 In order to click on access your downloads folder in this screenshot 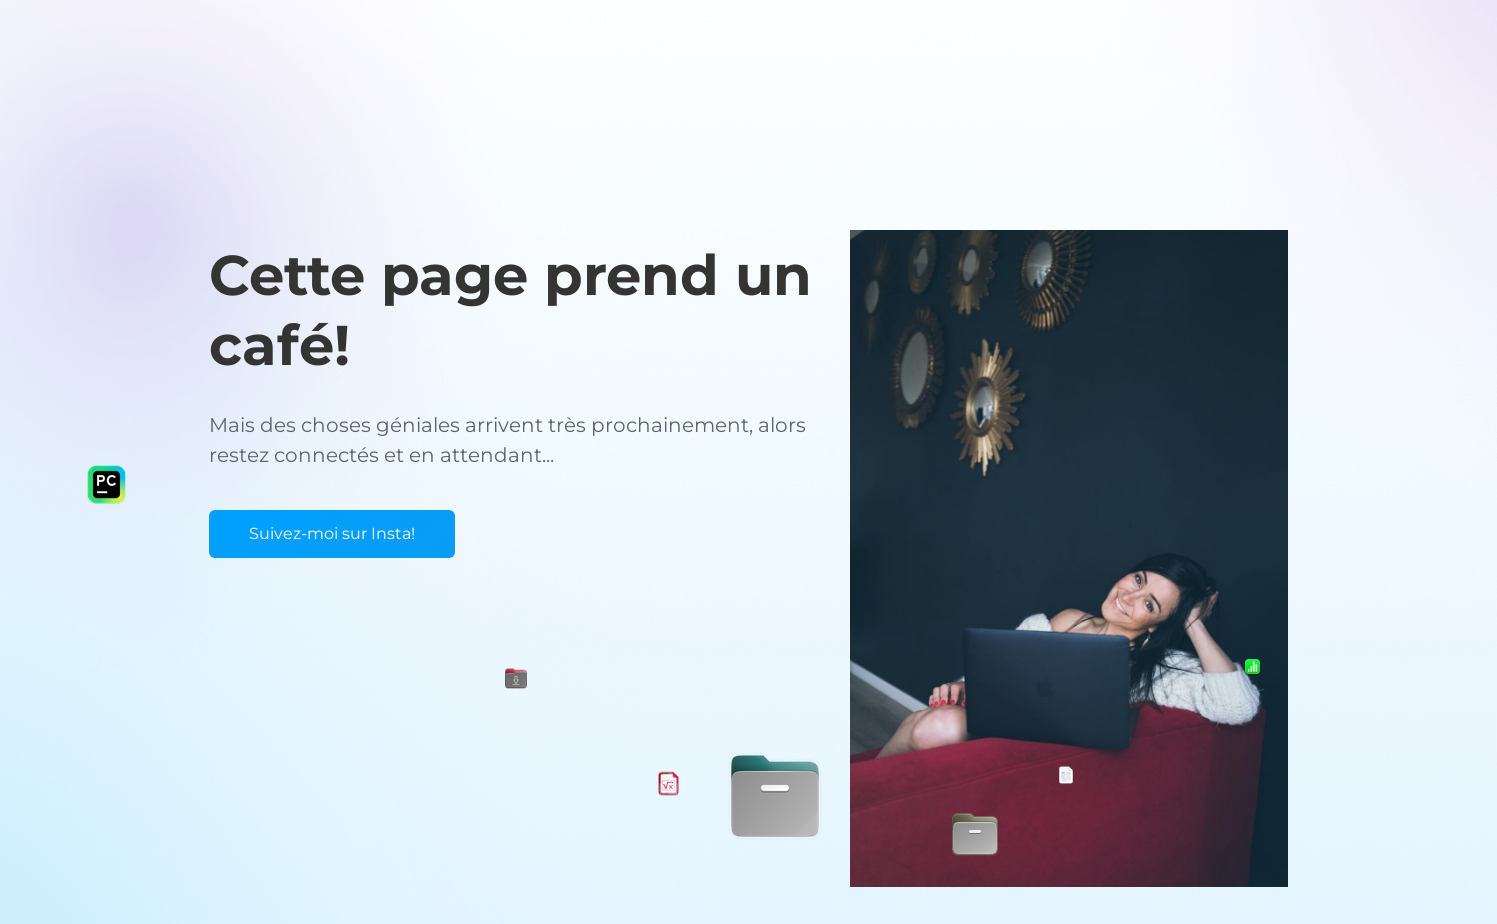, I will do `click(516, 678)`.